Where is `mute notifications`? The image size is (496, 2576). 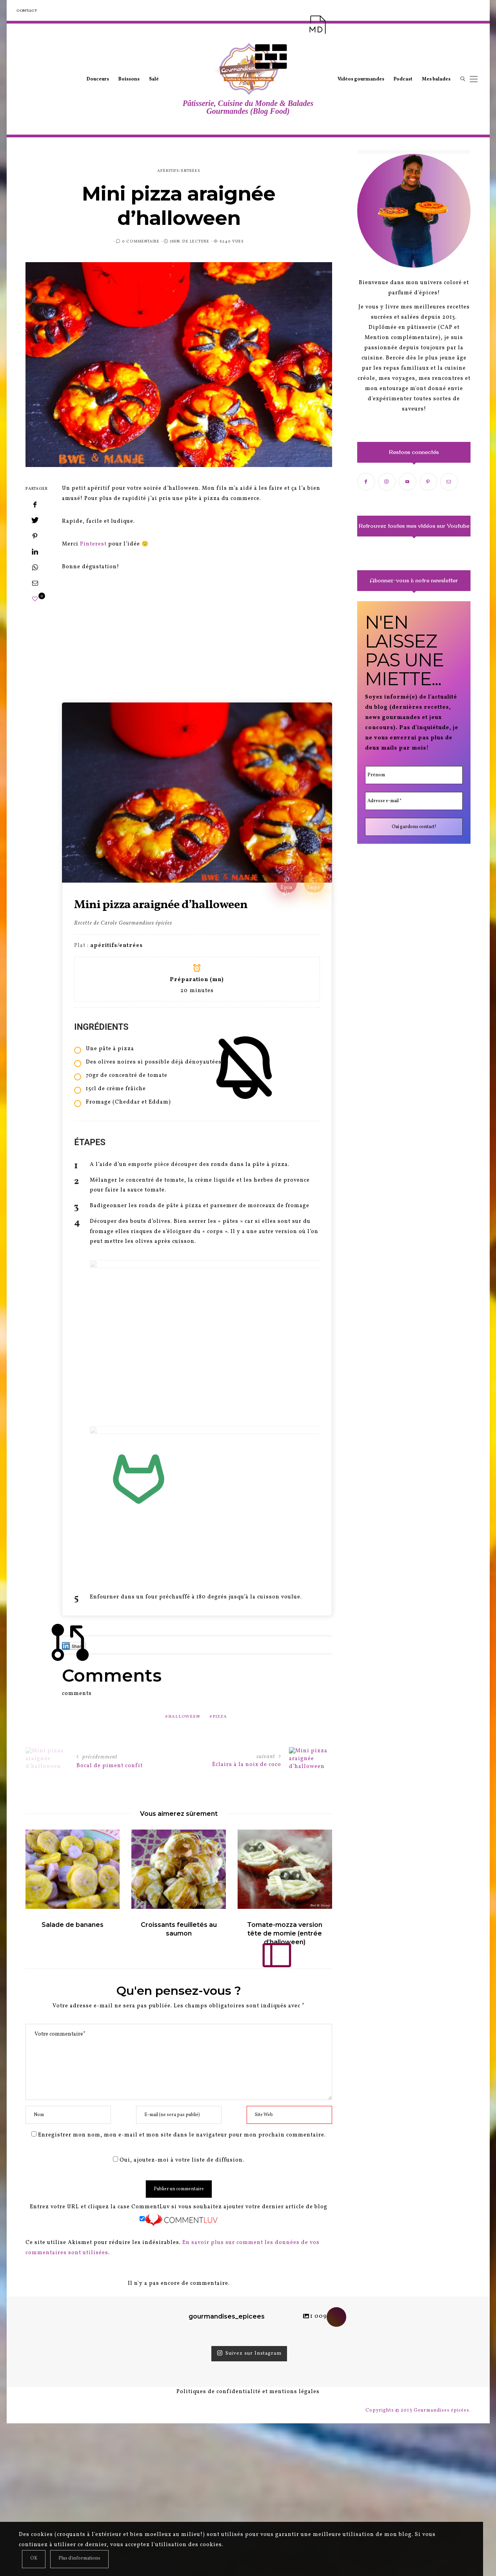 mute notifications is located at coordinates (245, 1067).